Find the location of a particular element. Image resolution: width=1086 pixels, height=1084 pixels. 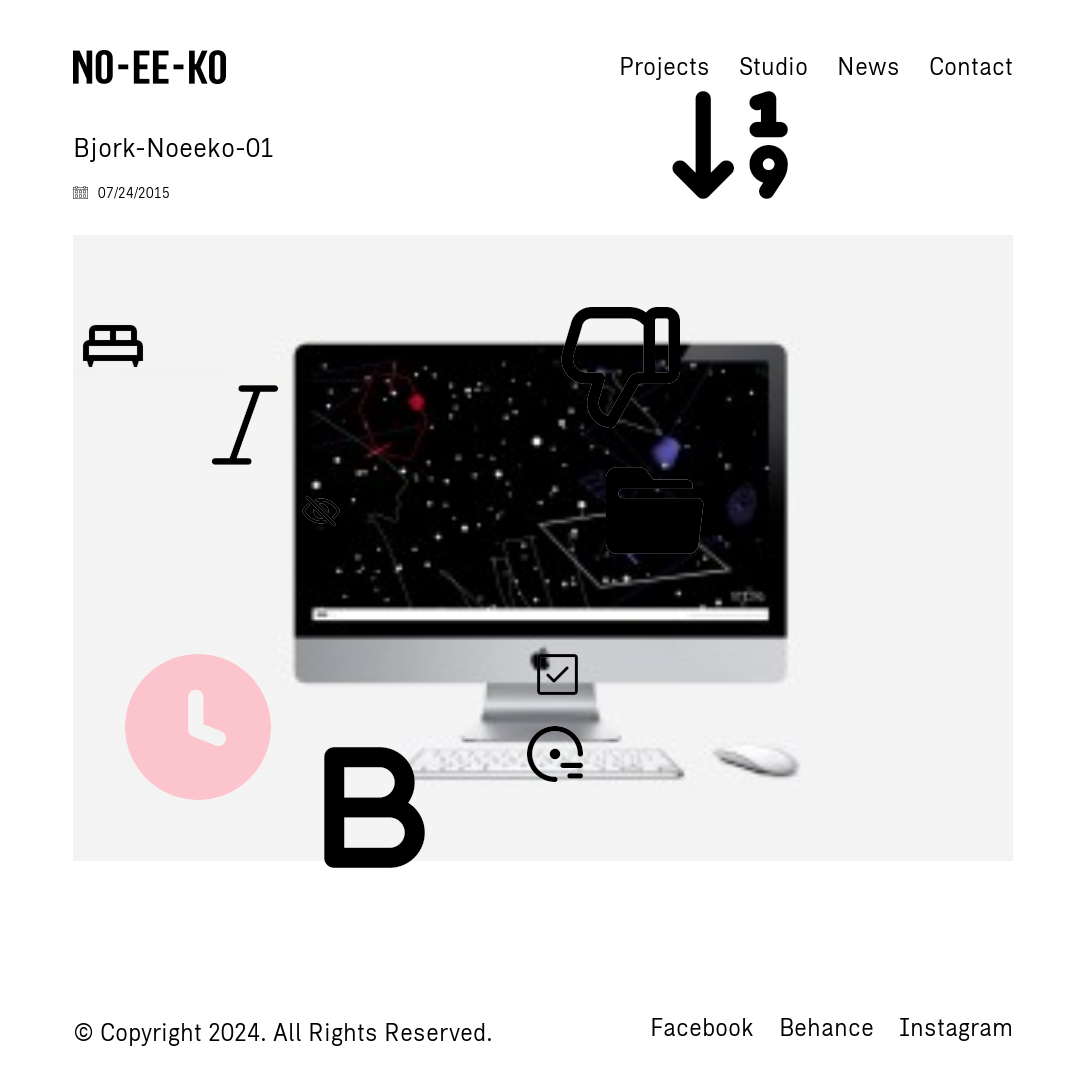

apply bold formatting to selected text is located at coordinates (374, 807).